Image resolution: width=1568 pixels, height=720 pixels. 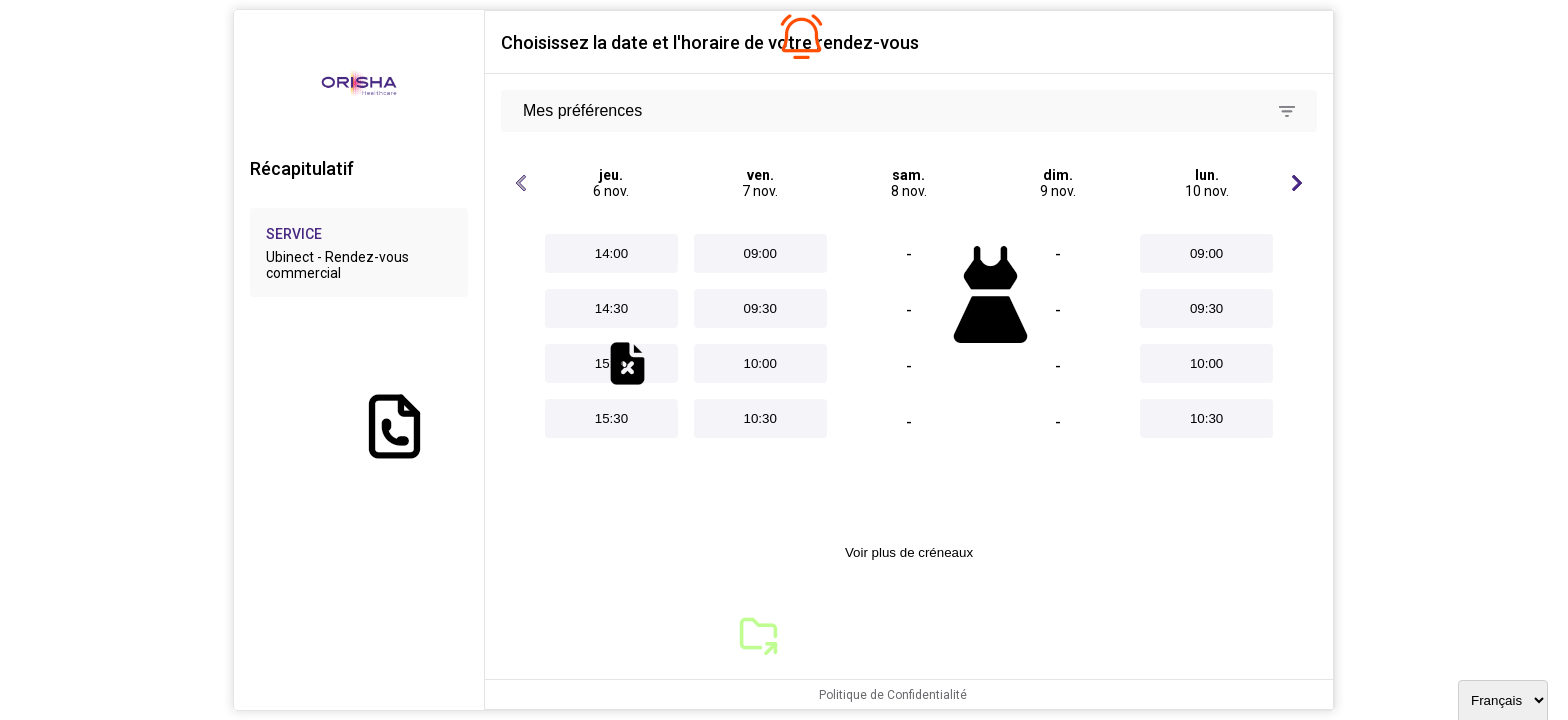 I want to click on browse women's clothing or dresses, so click(x=990, y=299).